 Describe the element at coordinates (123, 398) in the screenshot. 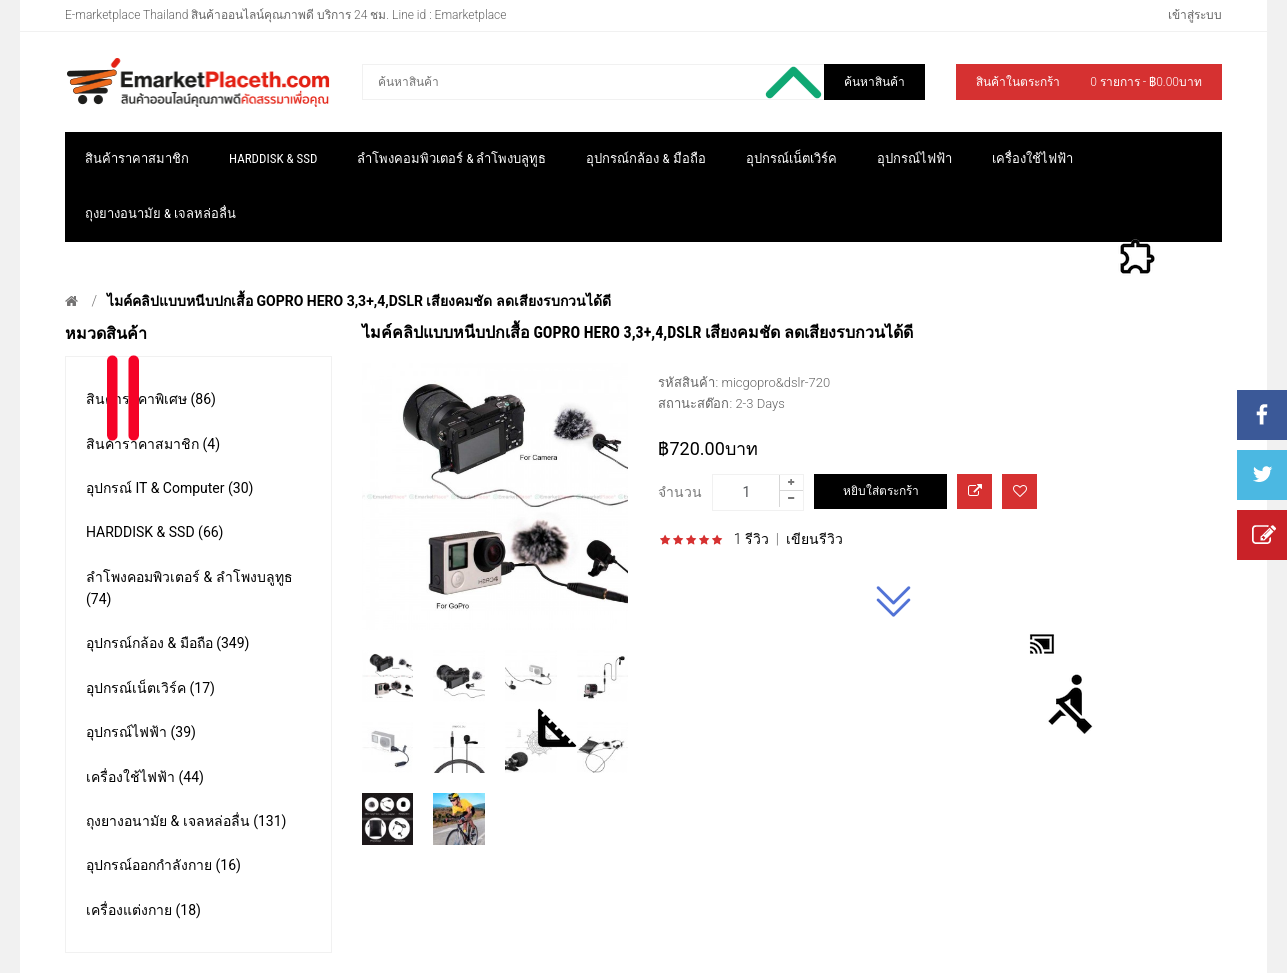

I see `indicates a count of two items` at that location.